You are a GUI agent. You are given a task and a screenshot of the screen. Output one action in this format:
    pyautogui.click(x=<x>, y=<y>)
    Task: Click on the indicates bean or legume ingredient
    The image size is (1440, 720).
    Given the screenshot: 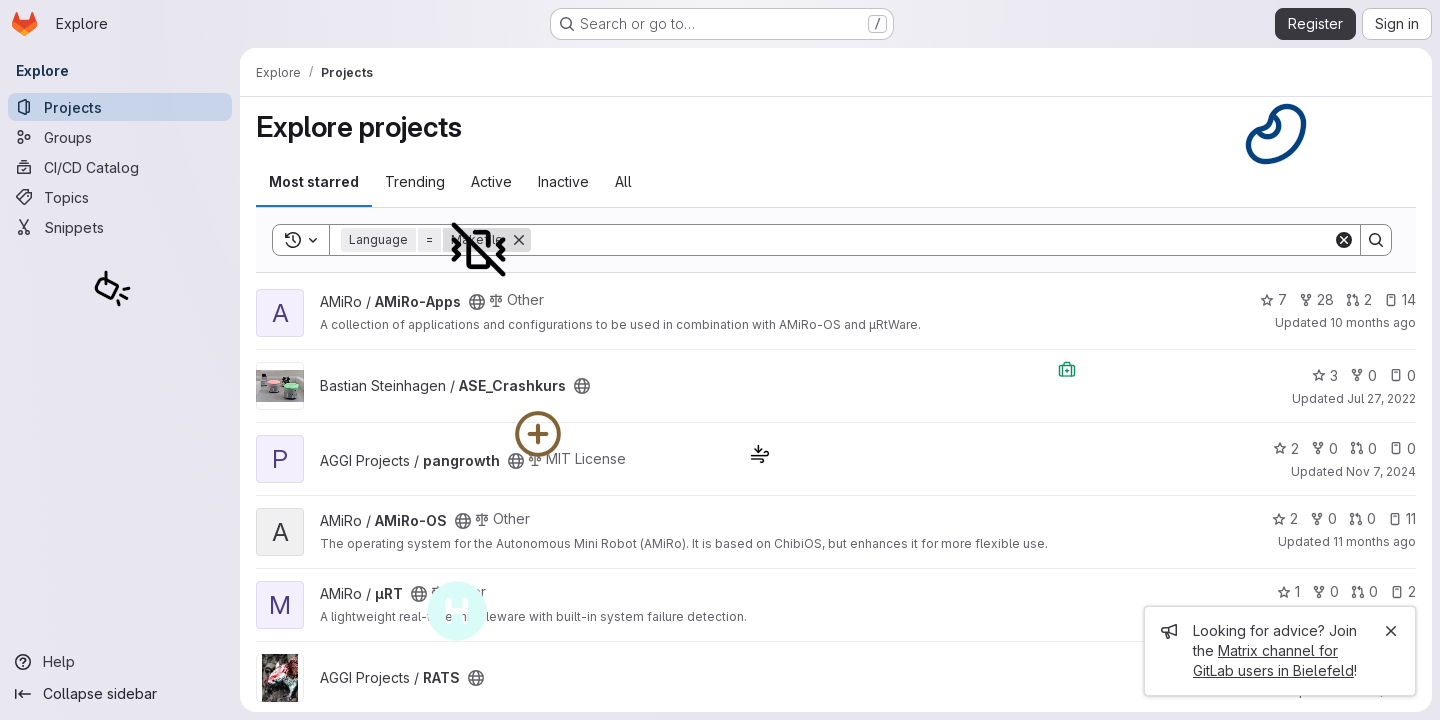 What is the action you would take?
    pyautogui.click(x=1276, y=134)
    